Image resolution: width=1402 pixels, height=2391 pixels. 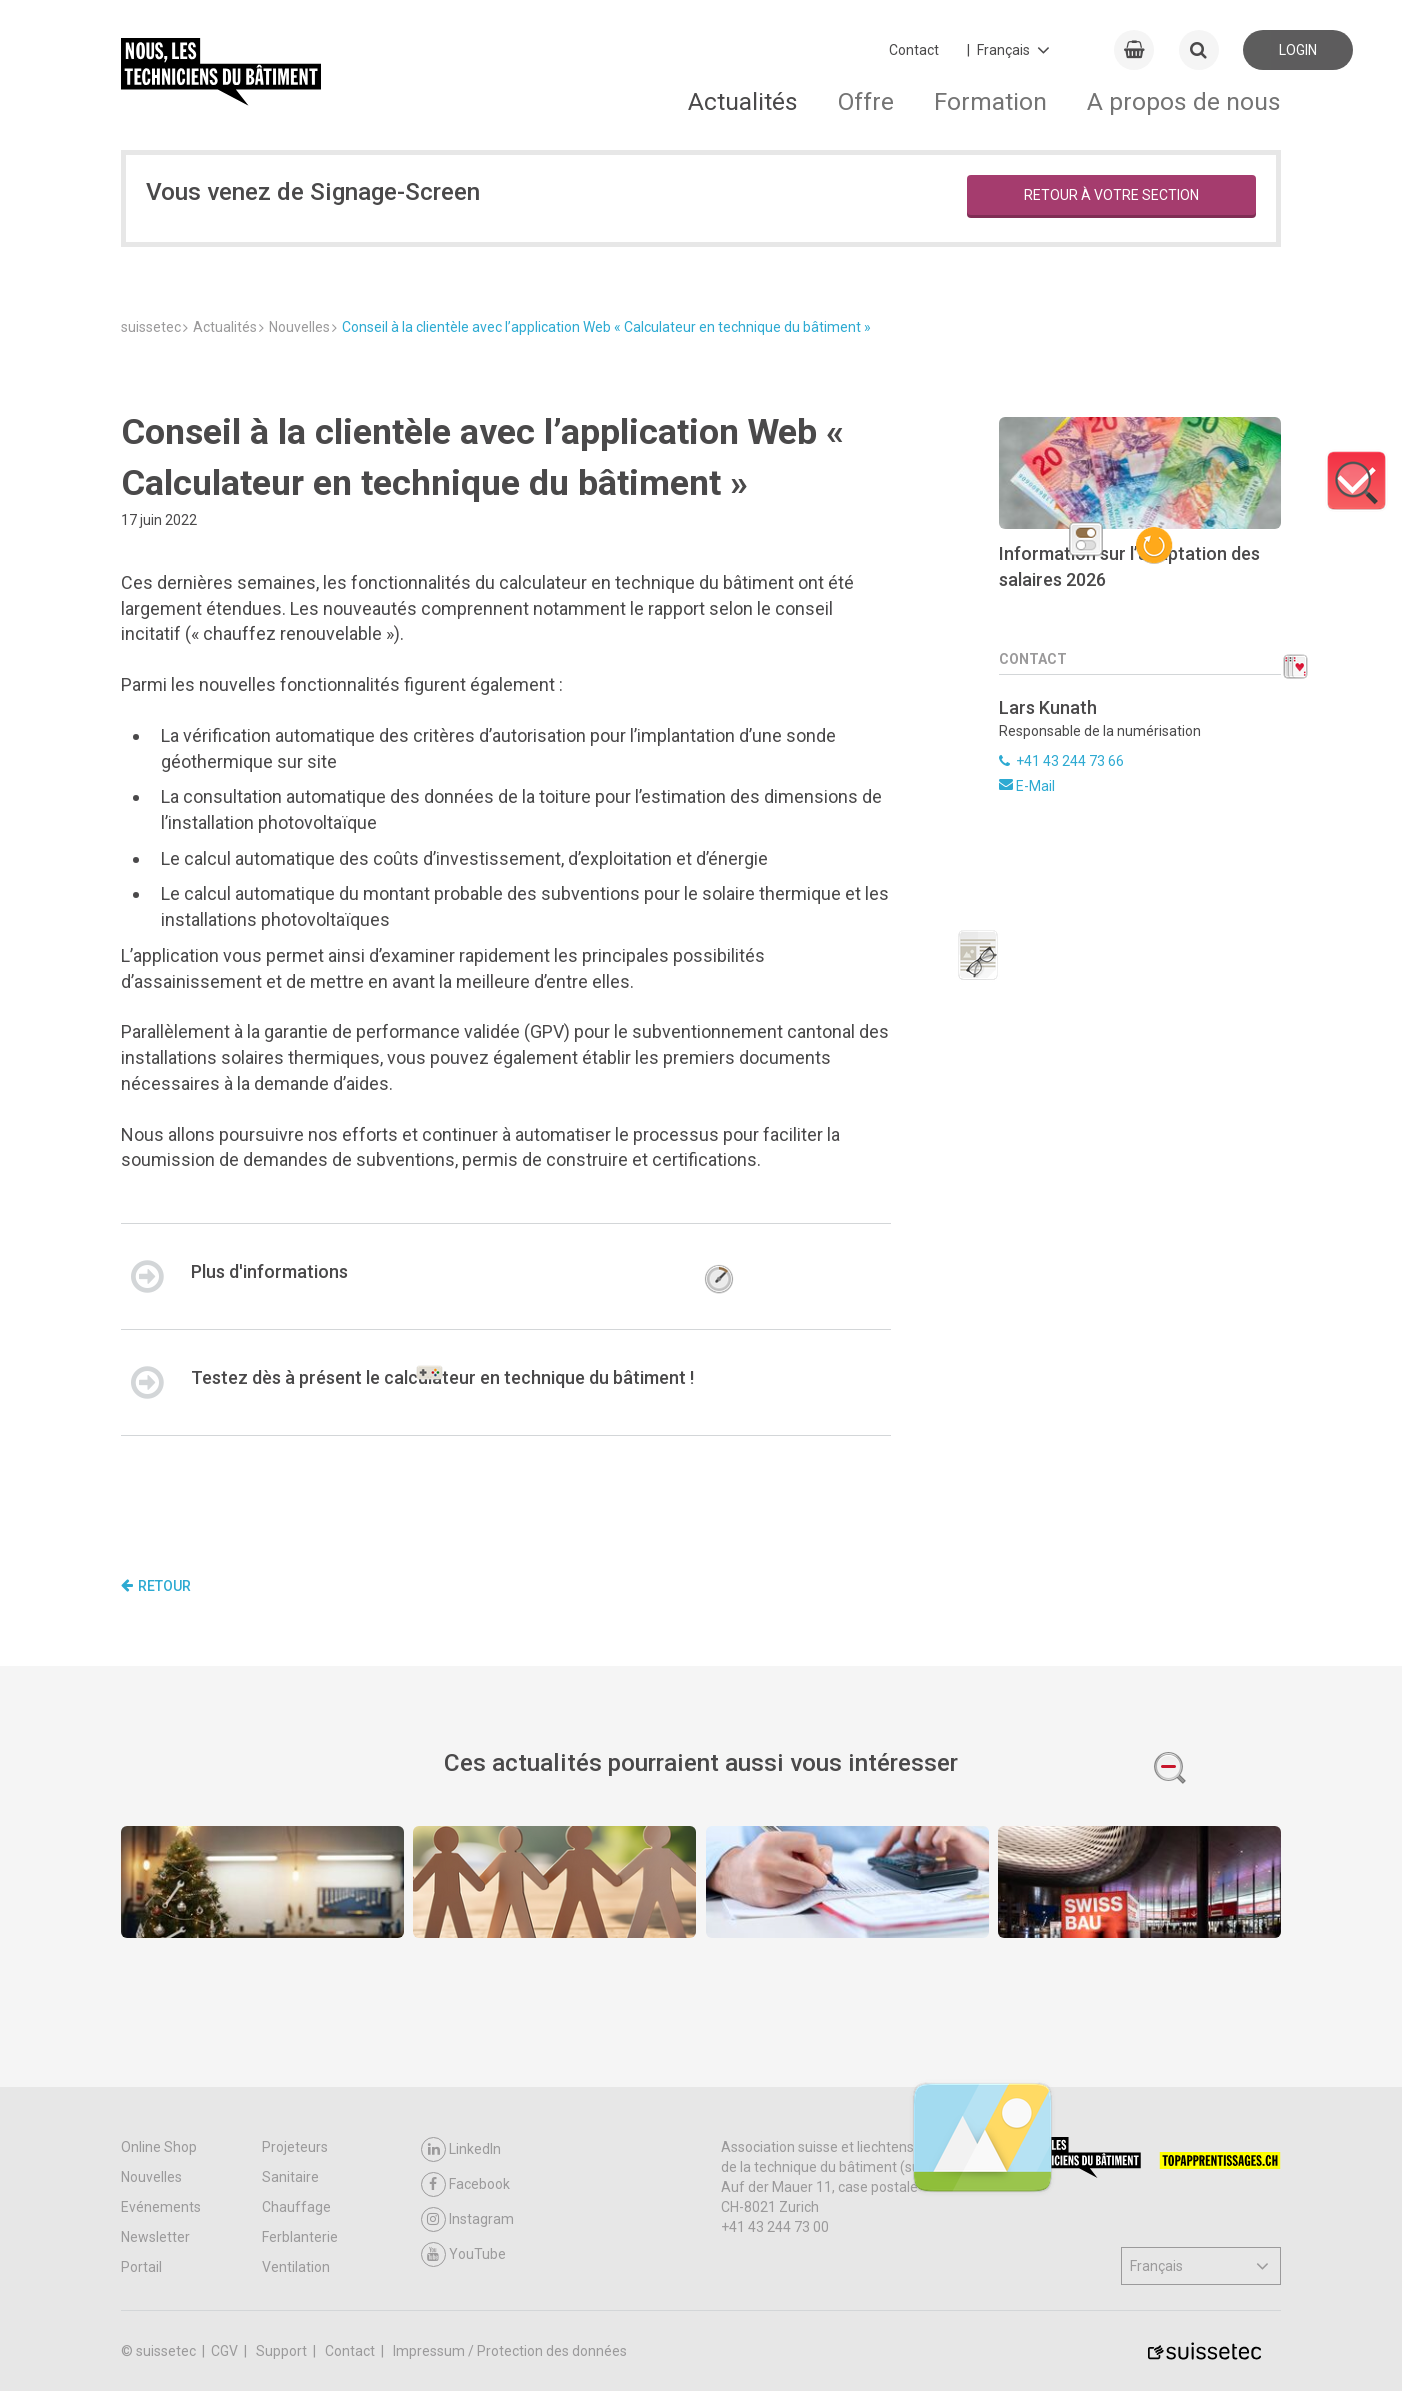 What do you see at coordinates (1154, 545) in the screenshot?
I see `restart the system` at bounding box center [1154, 545].